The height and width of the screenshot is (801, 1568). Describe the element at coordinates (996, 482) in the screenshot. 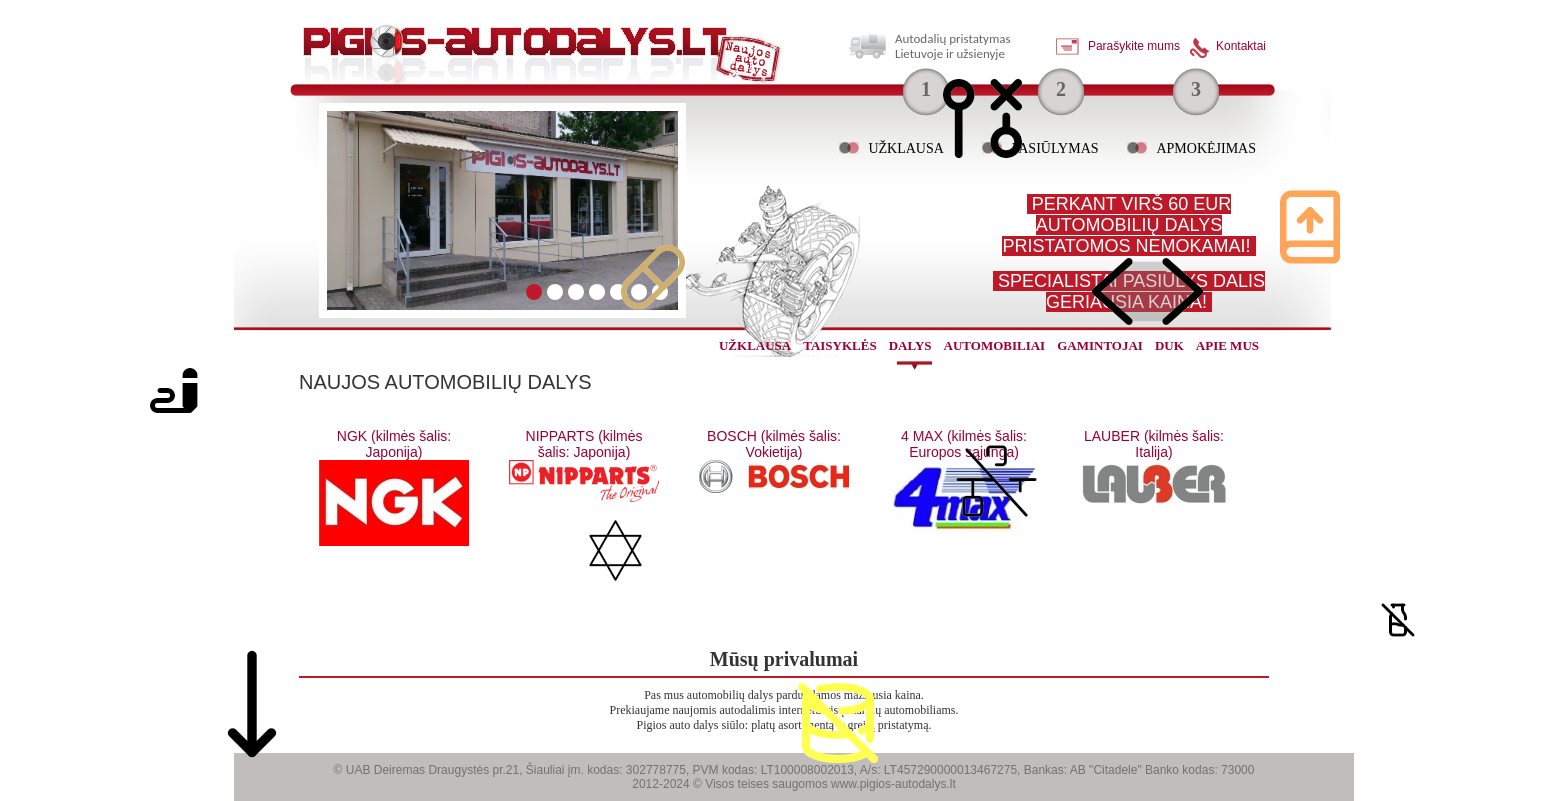

I see `network connection unavailable or disabled` at that location.